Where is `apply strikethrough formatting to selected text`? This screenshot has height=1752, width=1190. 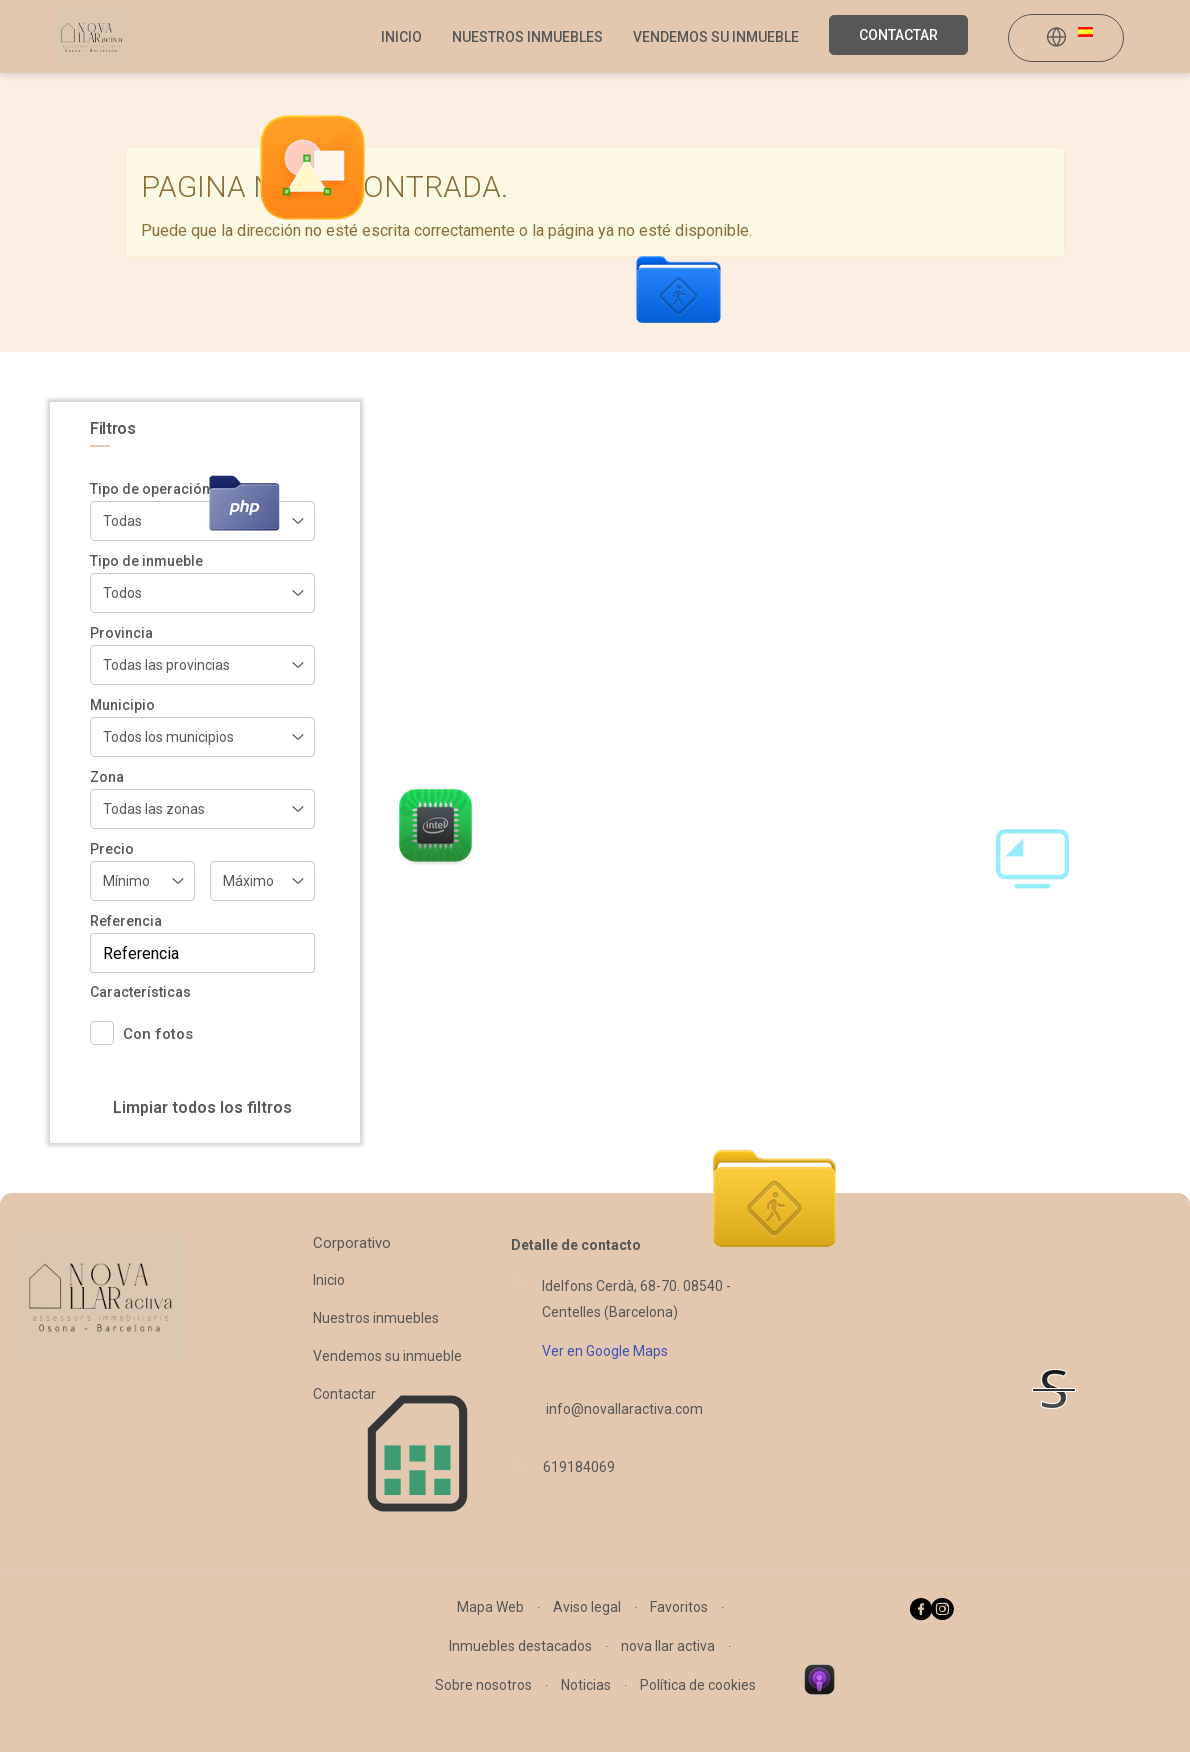
apply strikethrough formatting to selected text is located at coordinates (1054, 1390).